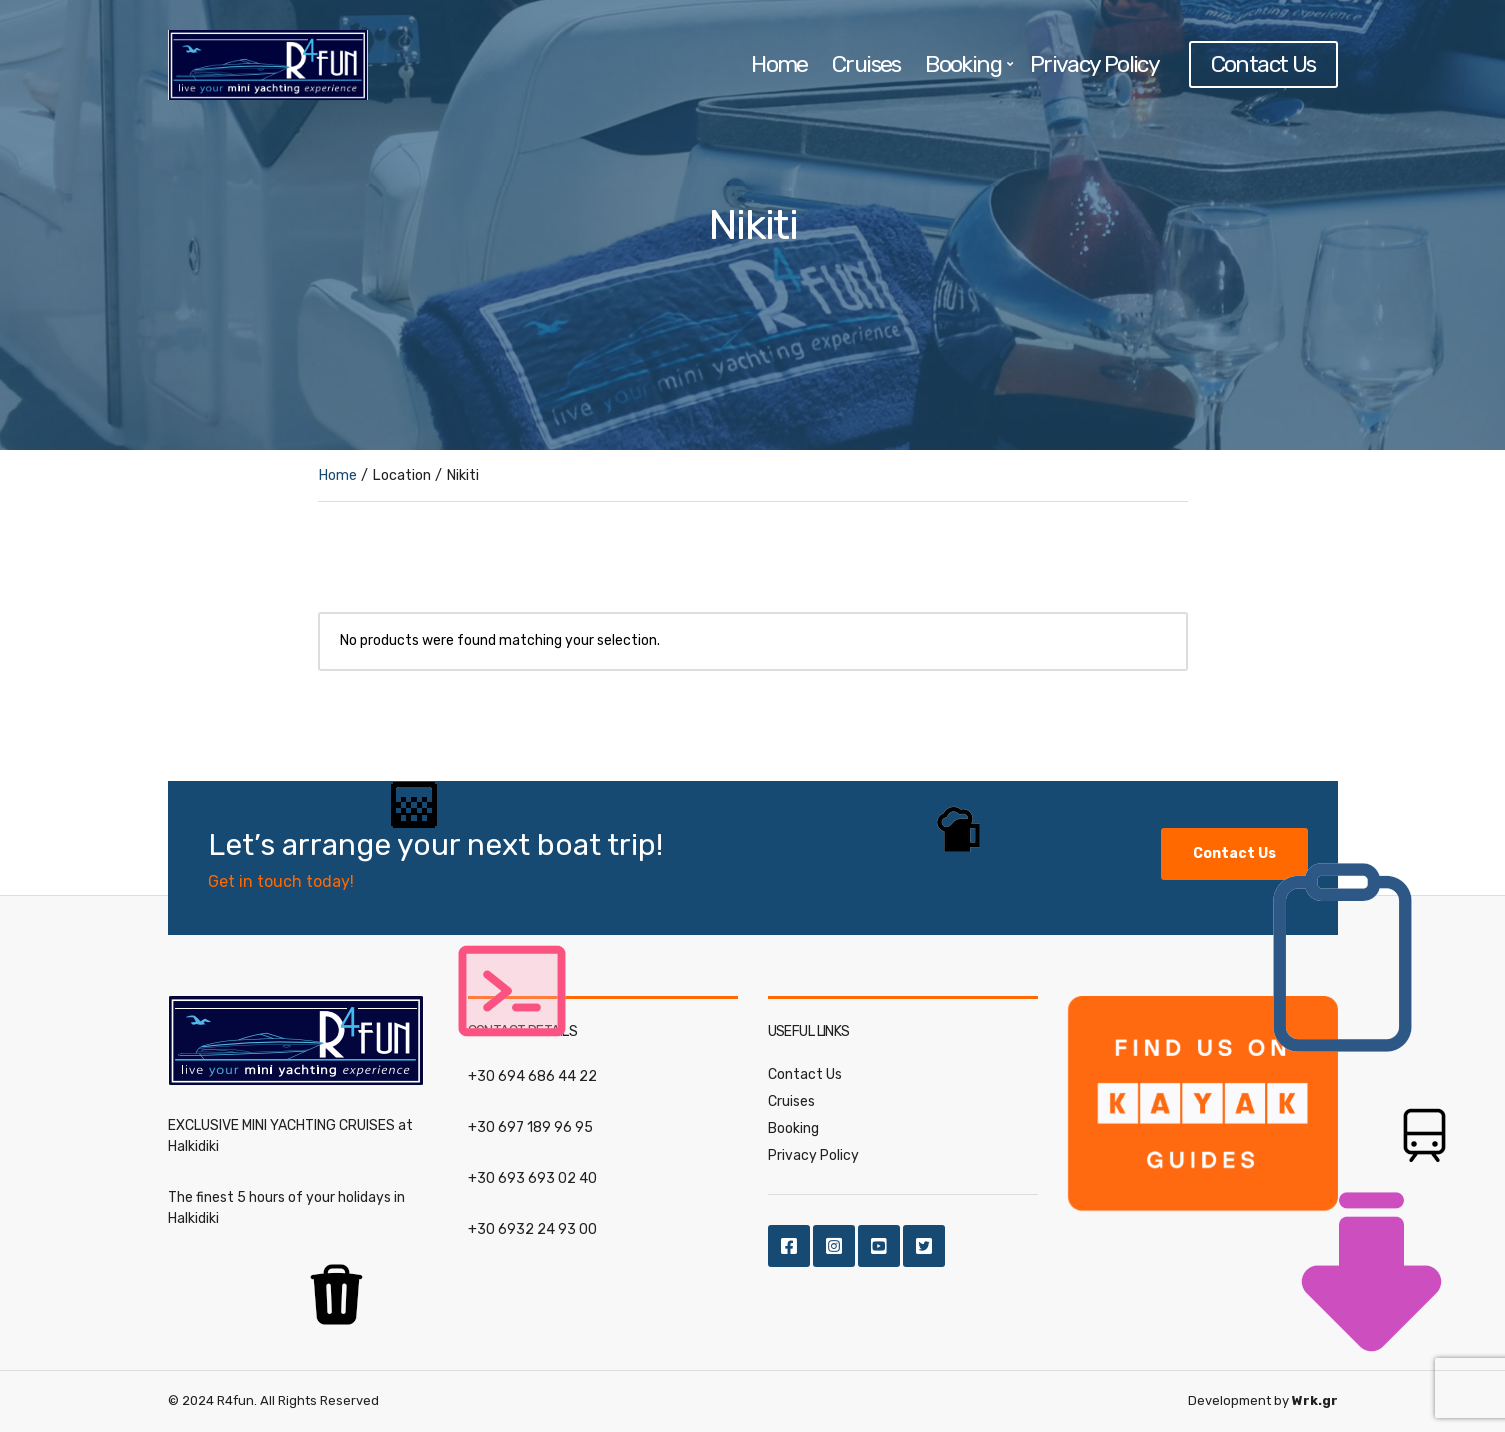 Image resolution: width=1505 pixels, height=1432 pixels. Describe the element at coordinates (1371, 1273) in the screenshot. I see `download file to device` at that location.